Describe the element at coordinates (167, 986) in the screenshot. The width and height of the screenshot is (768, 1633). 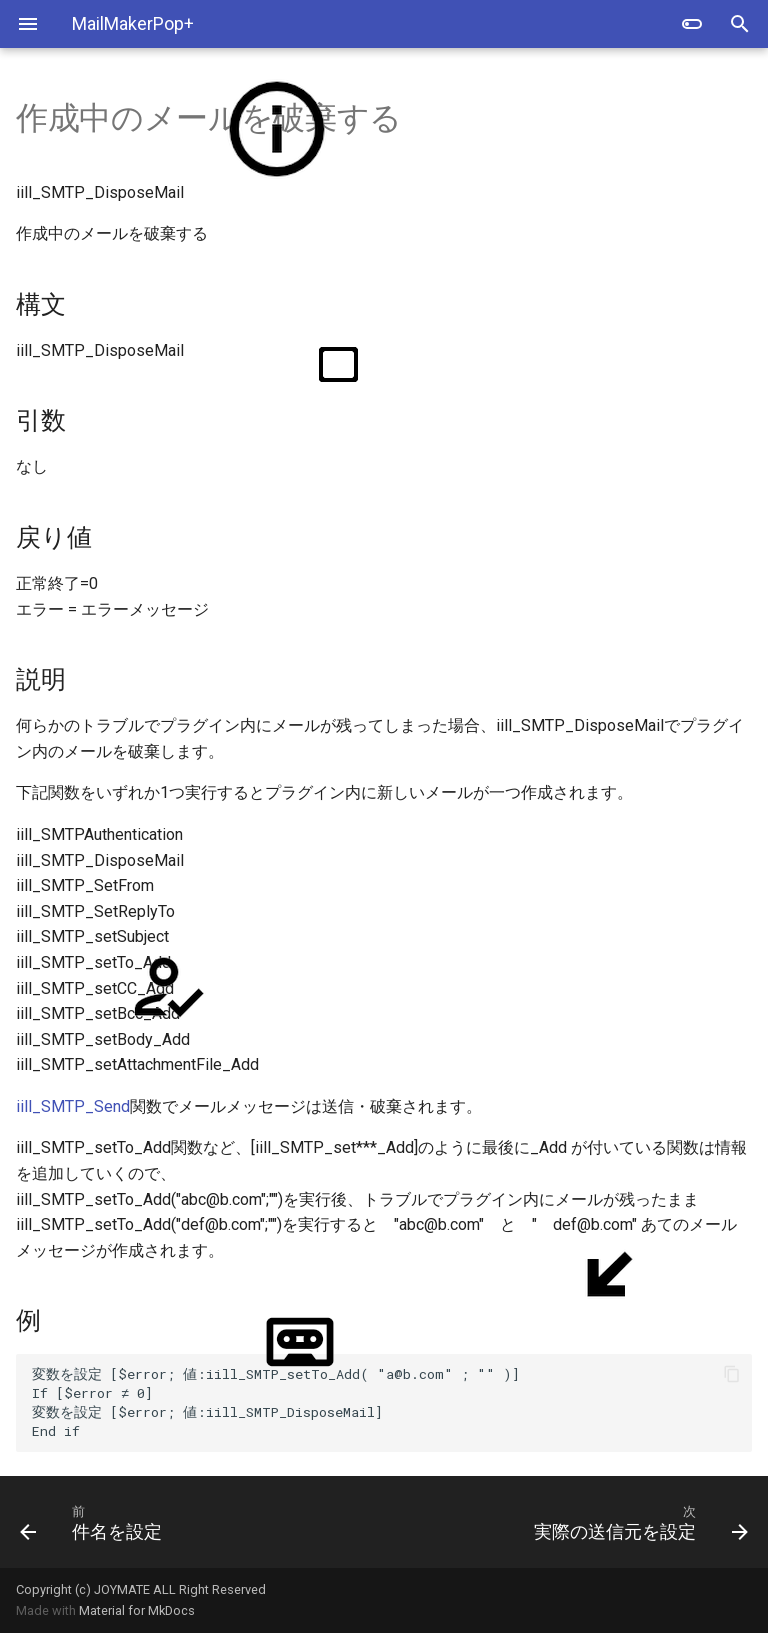
I see `indicates a verified or registered user` at that location.